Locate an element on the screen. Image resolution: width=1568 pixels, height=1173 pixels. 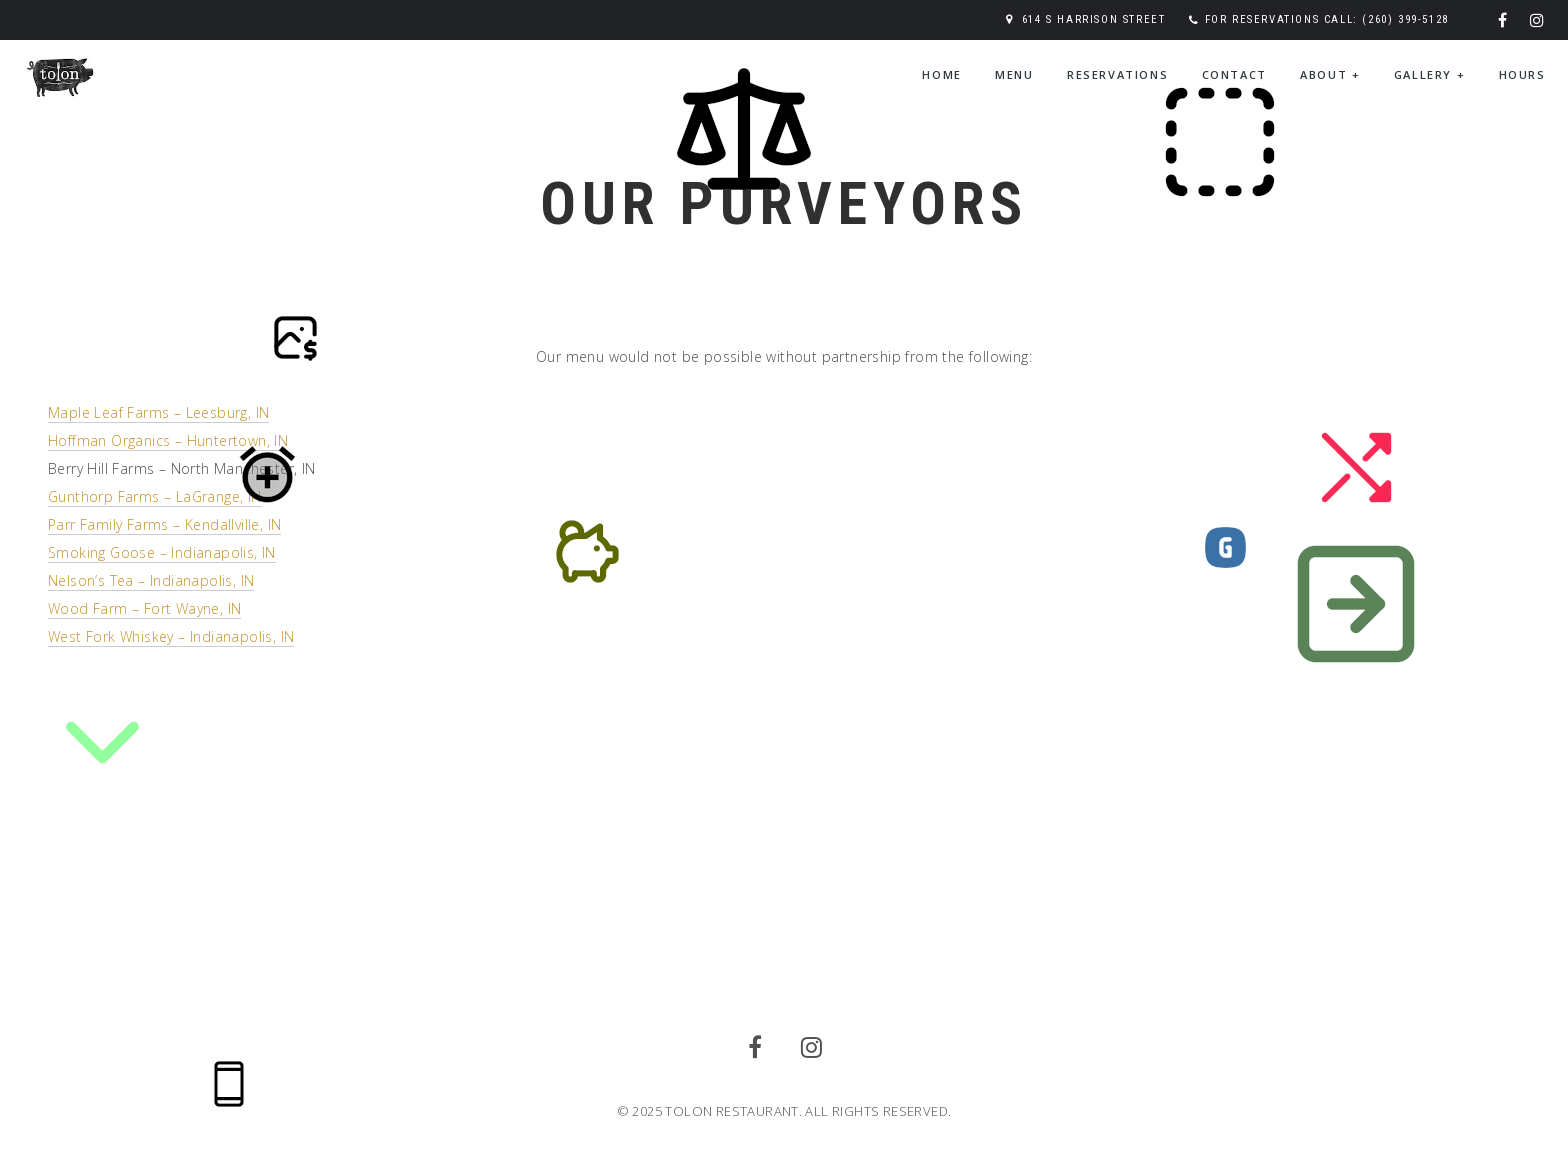
add a new alarm is located at coordinates (267, 474).